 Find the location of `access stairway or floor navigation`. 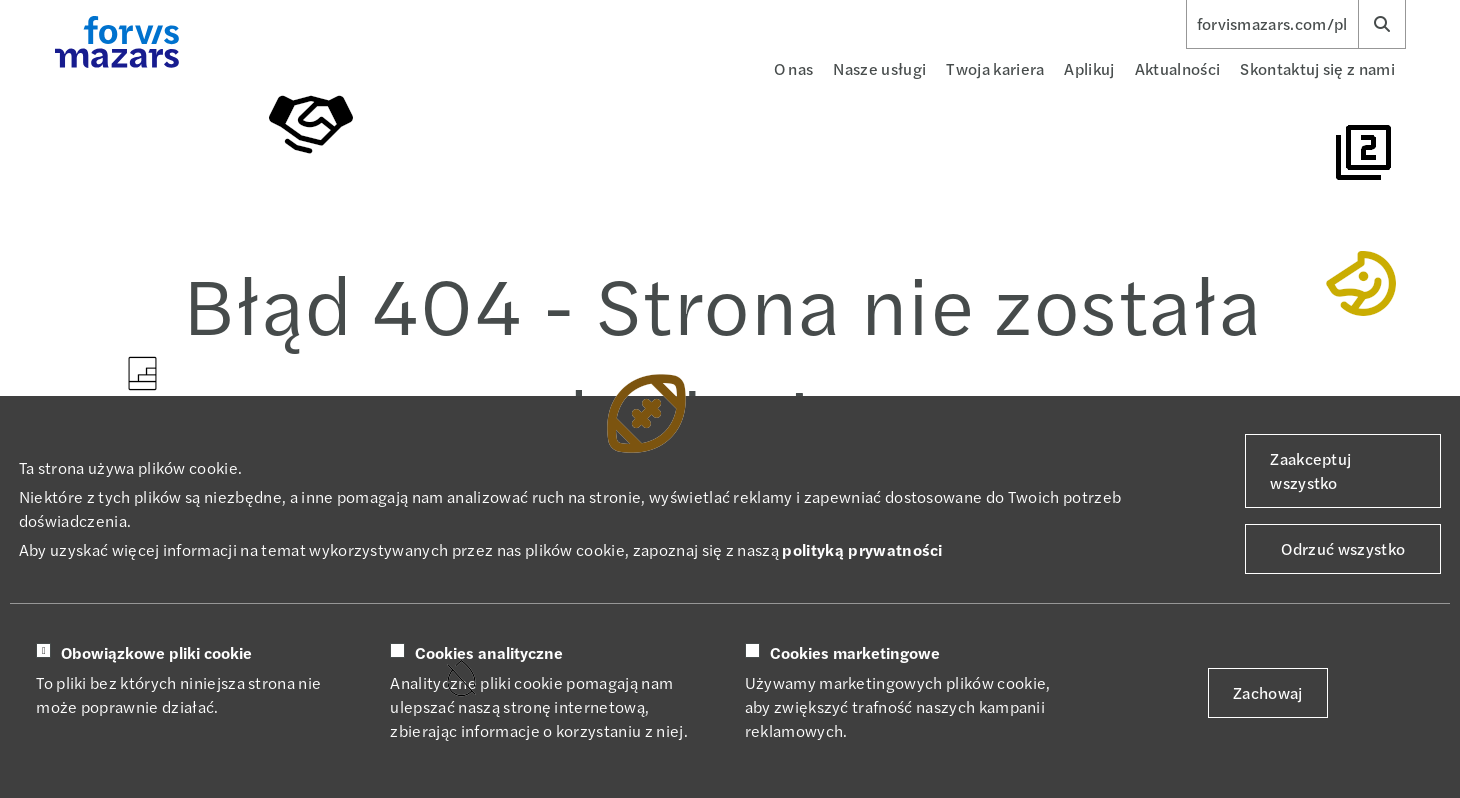

access stairway or floor navigation is located at coordinates (142, 373).